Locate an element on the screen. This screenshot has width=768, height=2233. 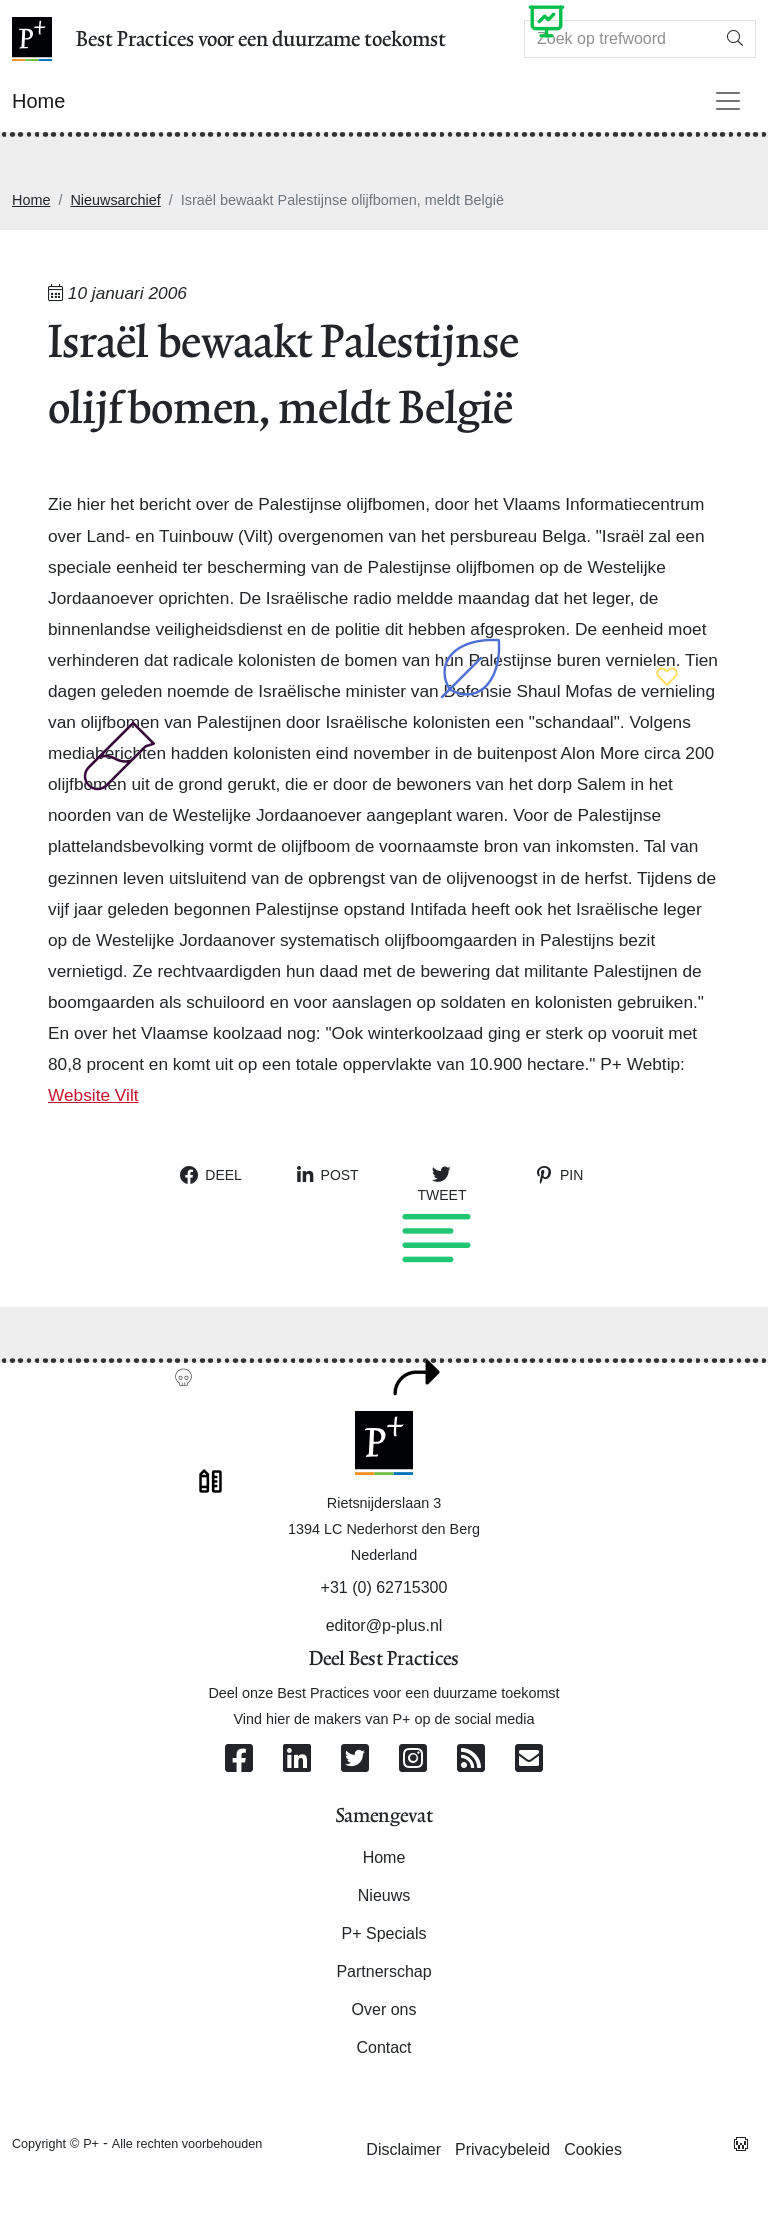
share or forward content is located at coordinates (416, 1377).